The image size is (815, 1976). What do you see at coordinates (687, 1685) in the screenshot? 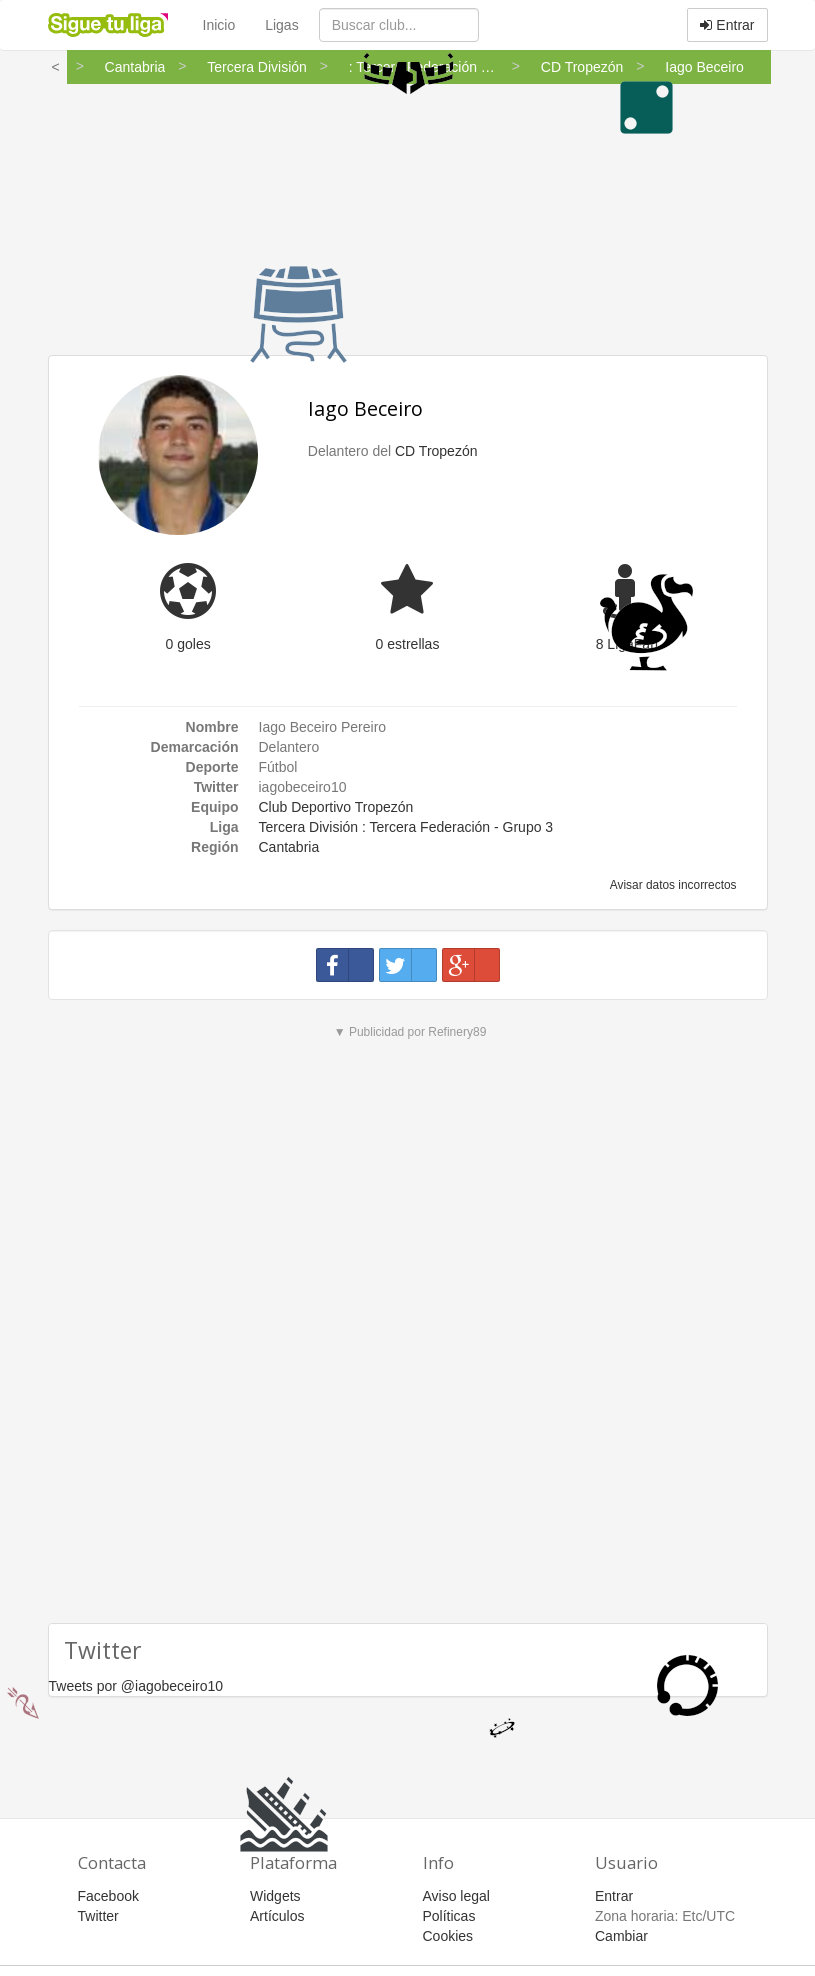
I see `view performance or speed metrics` at bounding box center [687, 1685].